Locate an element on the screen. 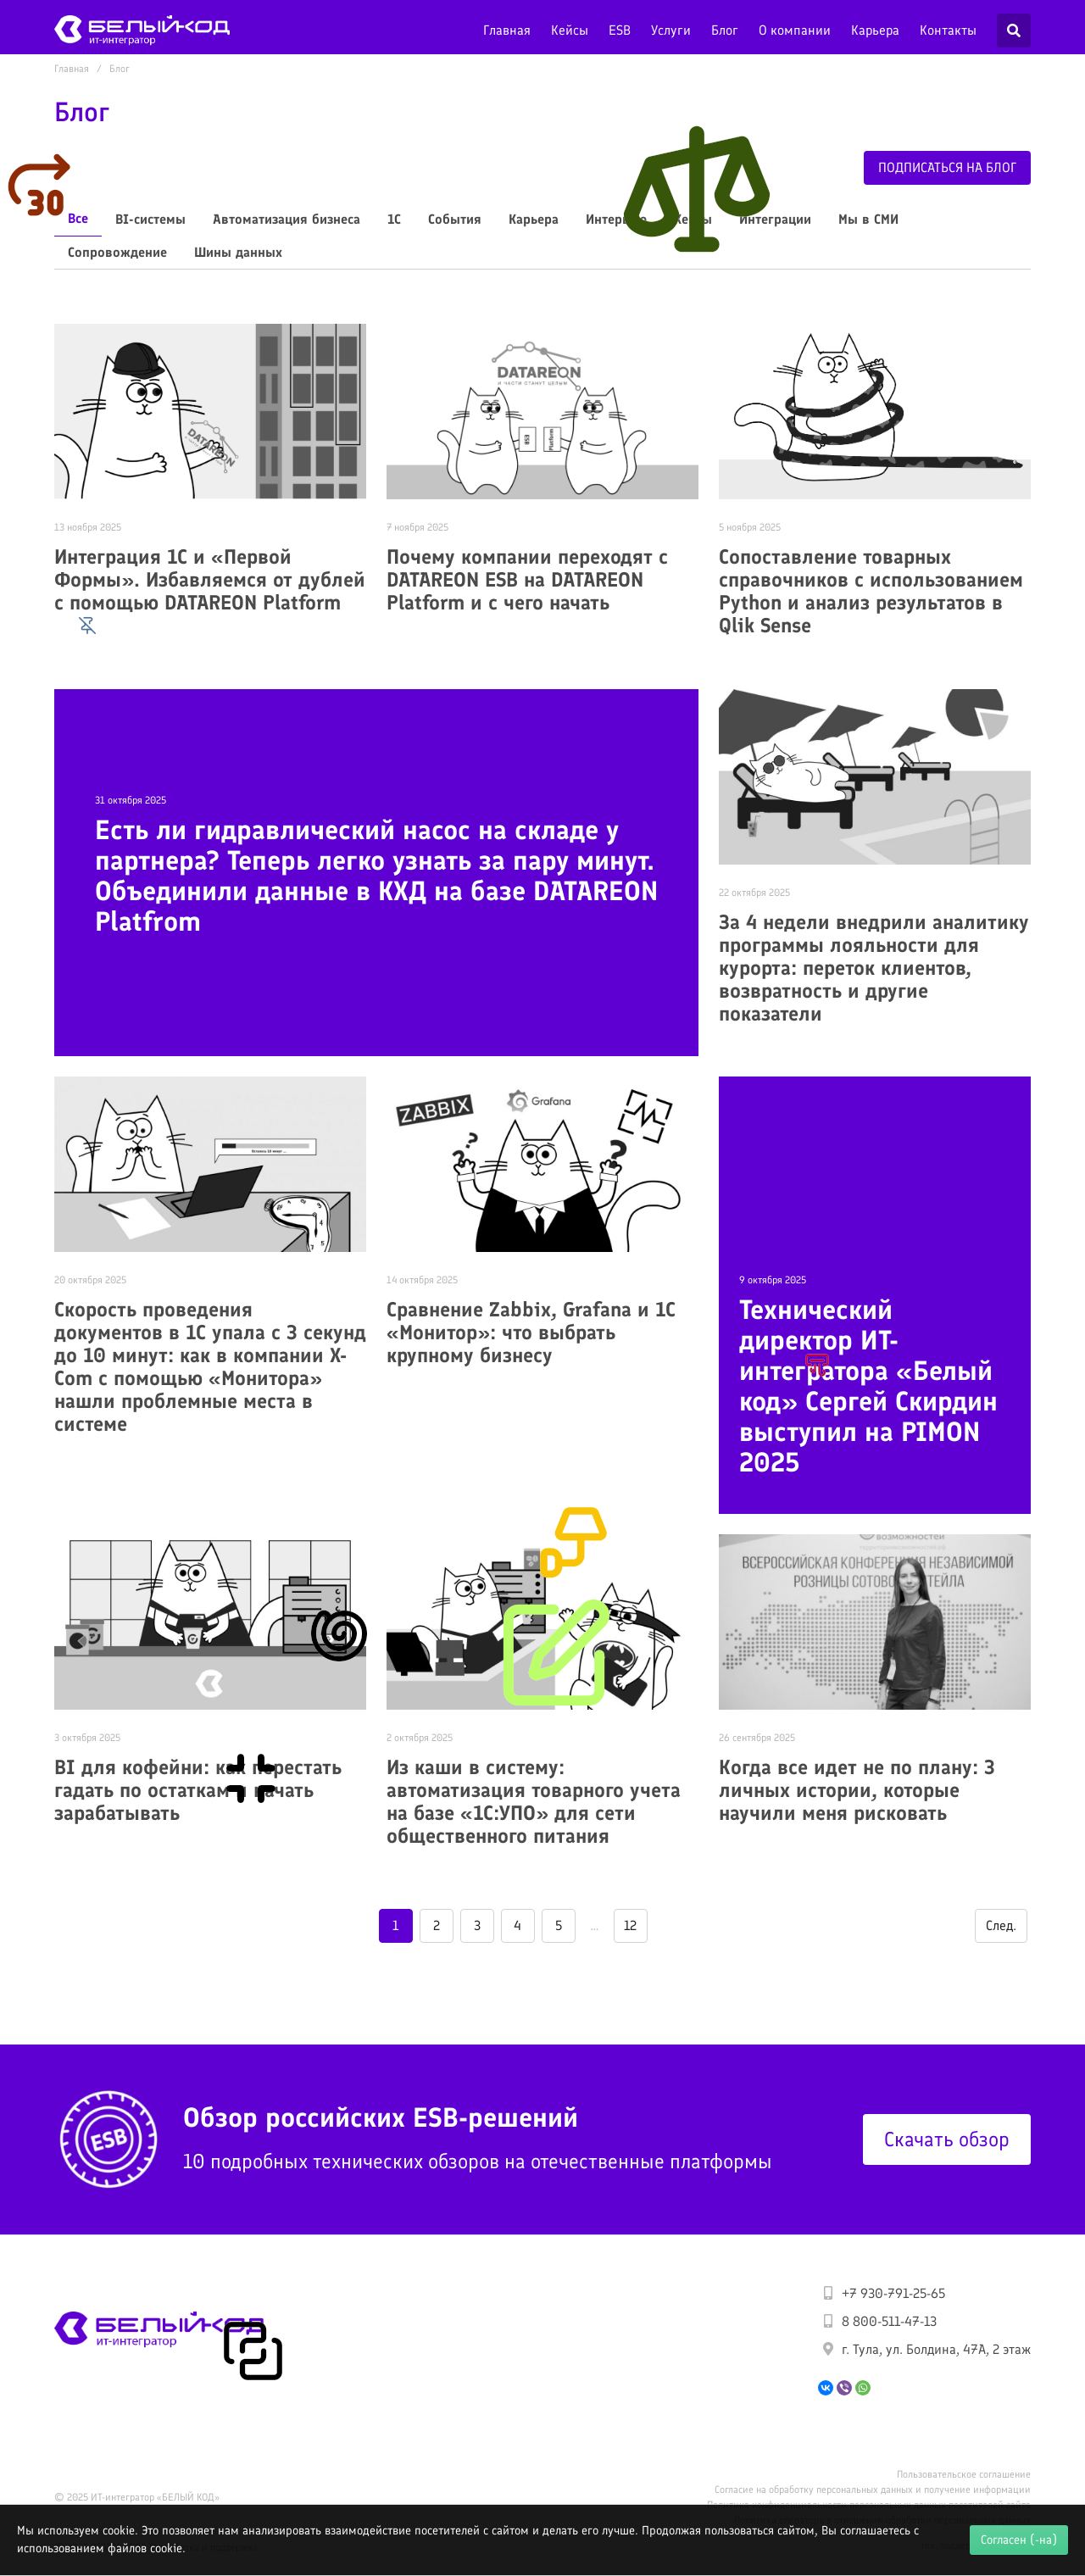 The image size is (1085, 2576). access legal terms or policies is located at coordinates (697, 189).